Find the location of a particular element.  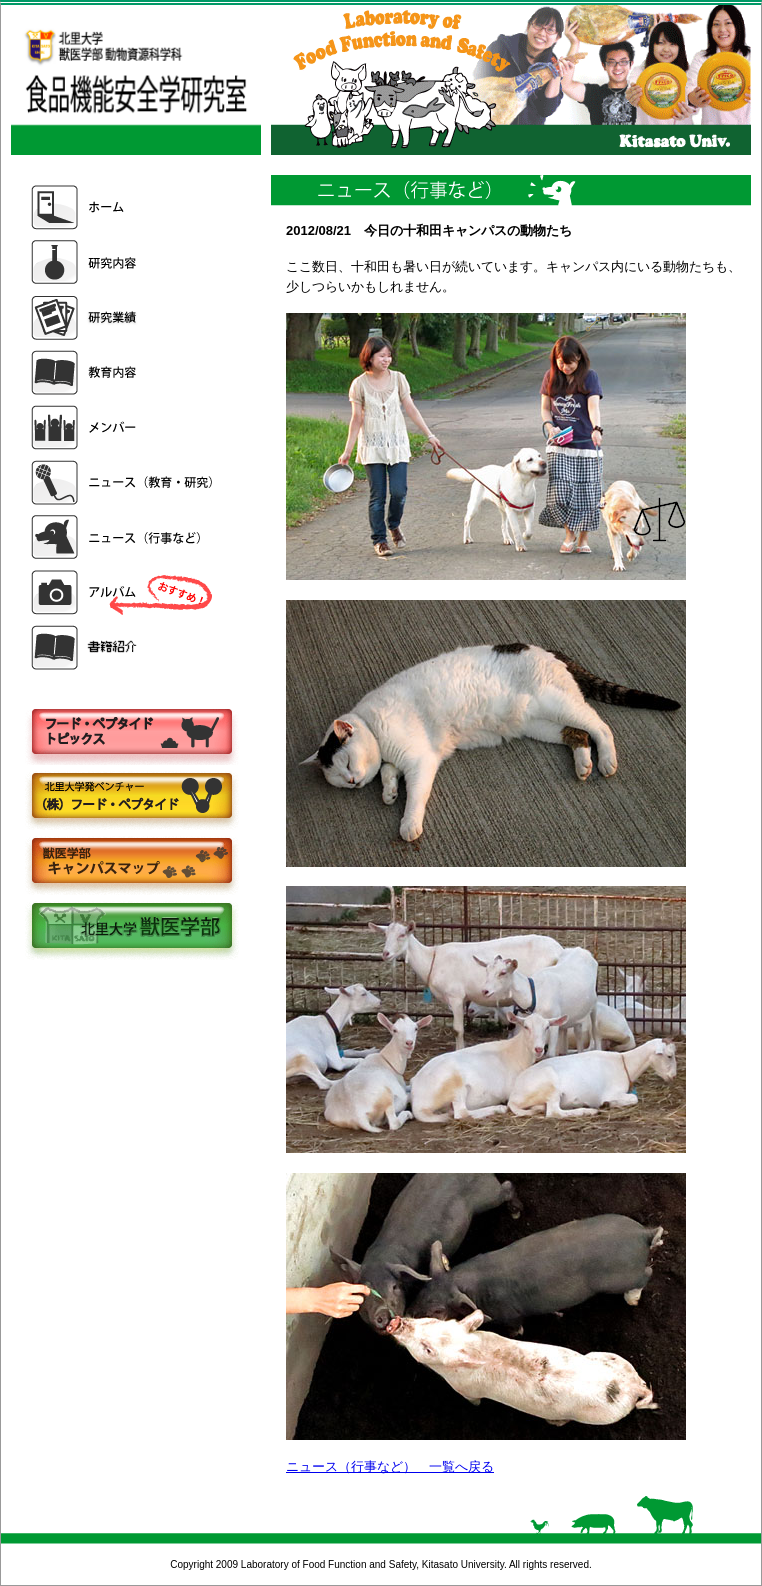

compare items or options is located at coordinates (659, 519).